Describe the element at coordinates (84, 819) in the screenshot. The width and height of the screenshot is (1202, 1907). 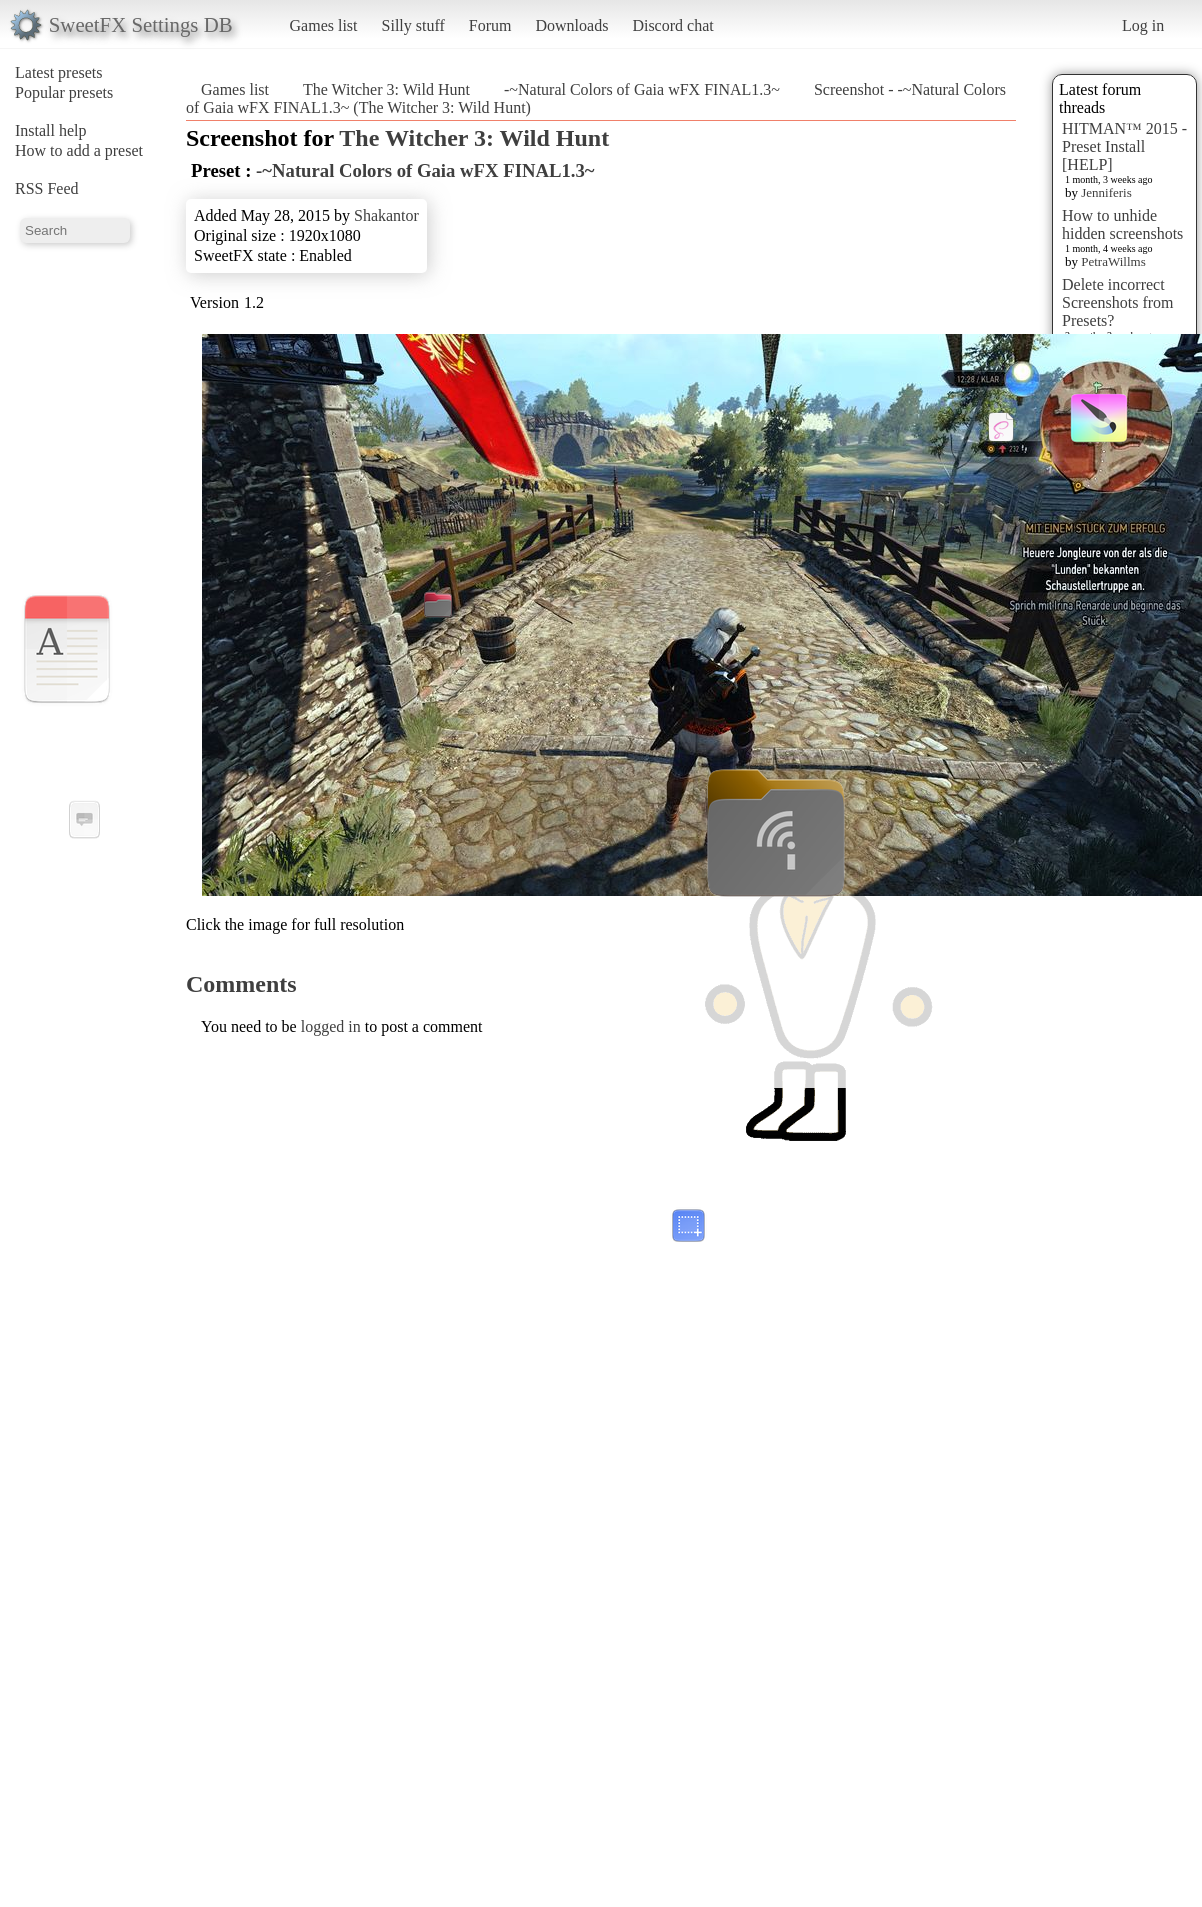
I see `subrip subtitle file (.srt)` at that location.